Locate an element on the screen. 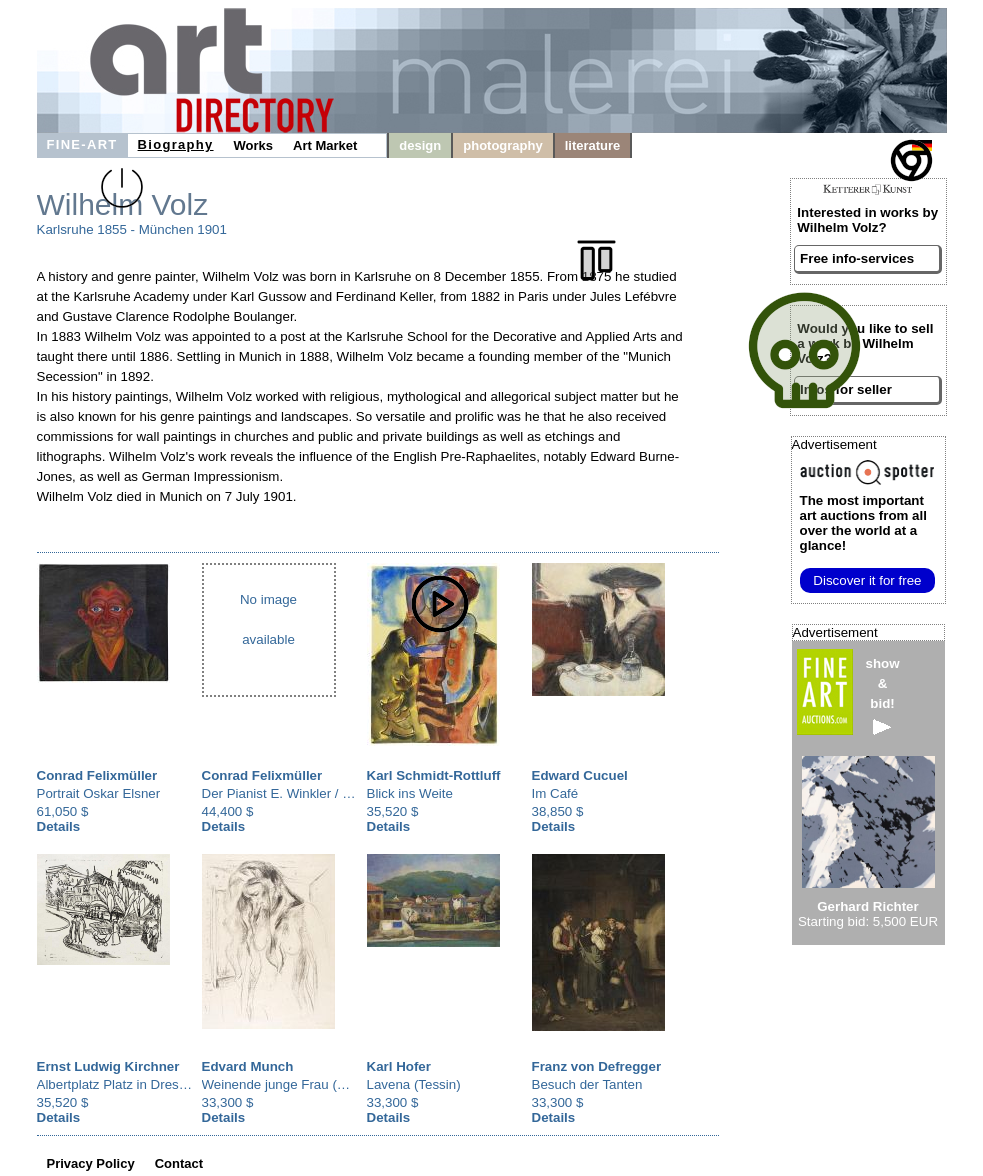  play media or video content is located at coordinates (440, 604).